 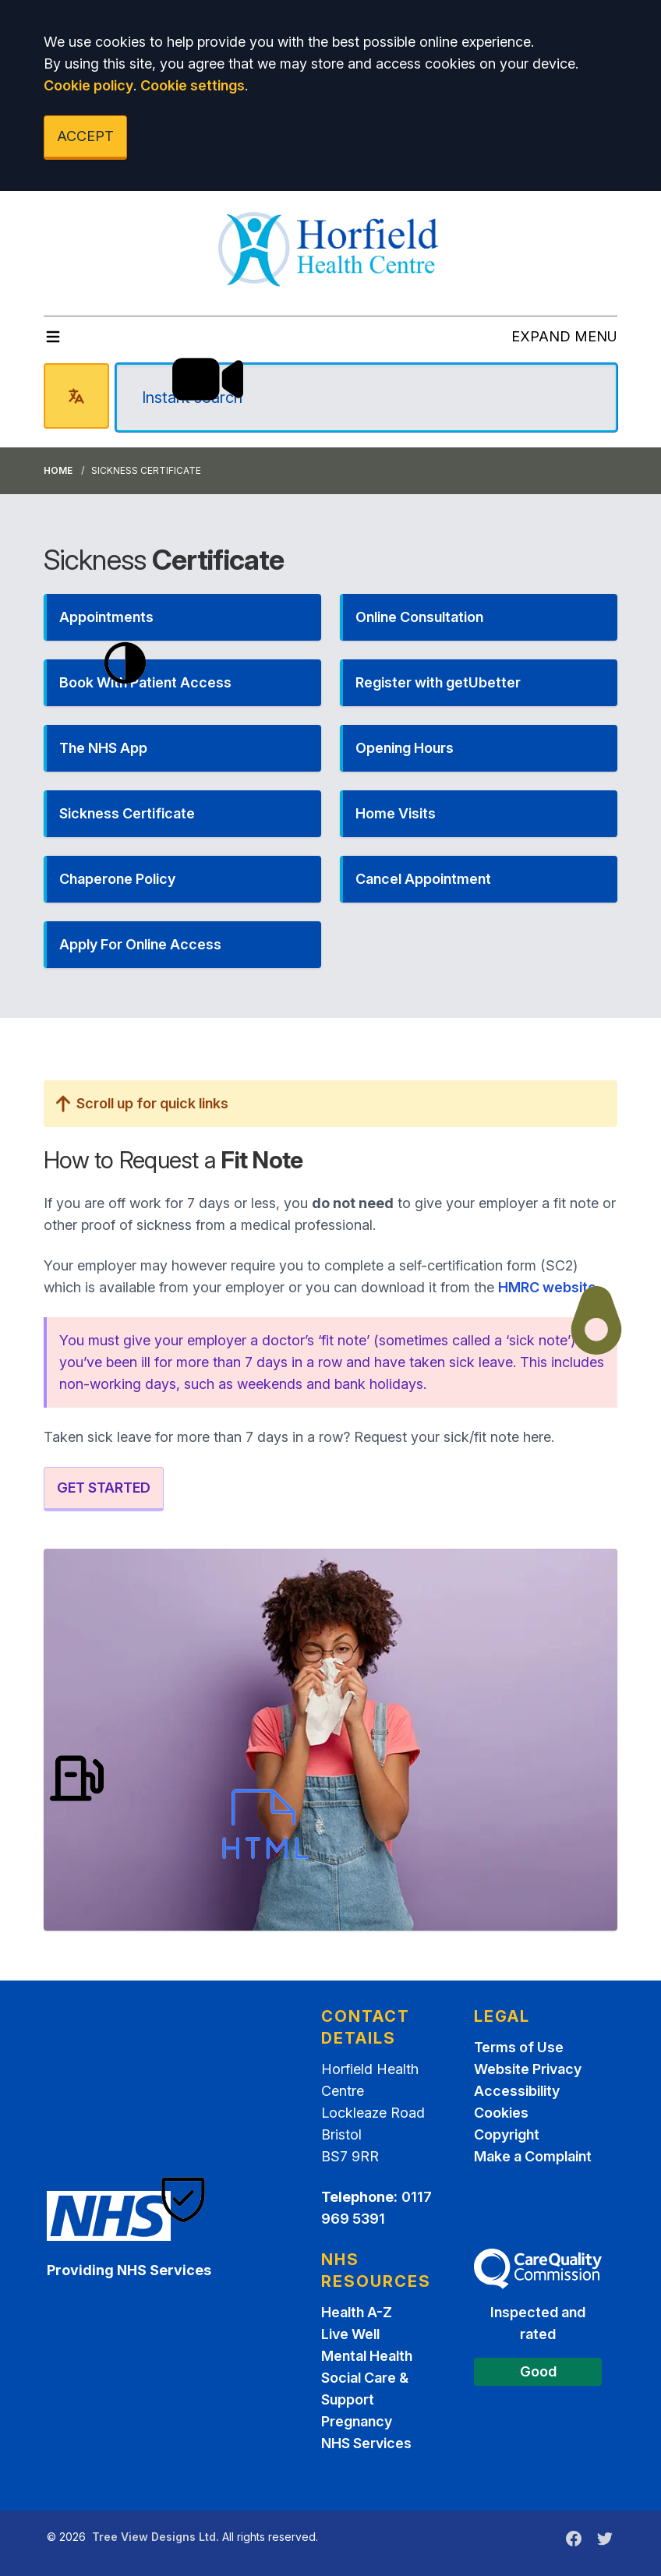 What do you see at coordinates (125, 663) in the screenshot?
I see `adjust display contrast settings` at bounding box center [125, 663].